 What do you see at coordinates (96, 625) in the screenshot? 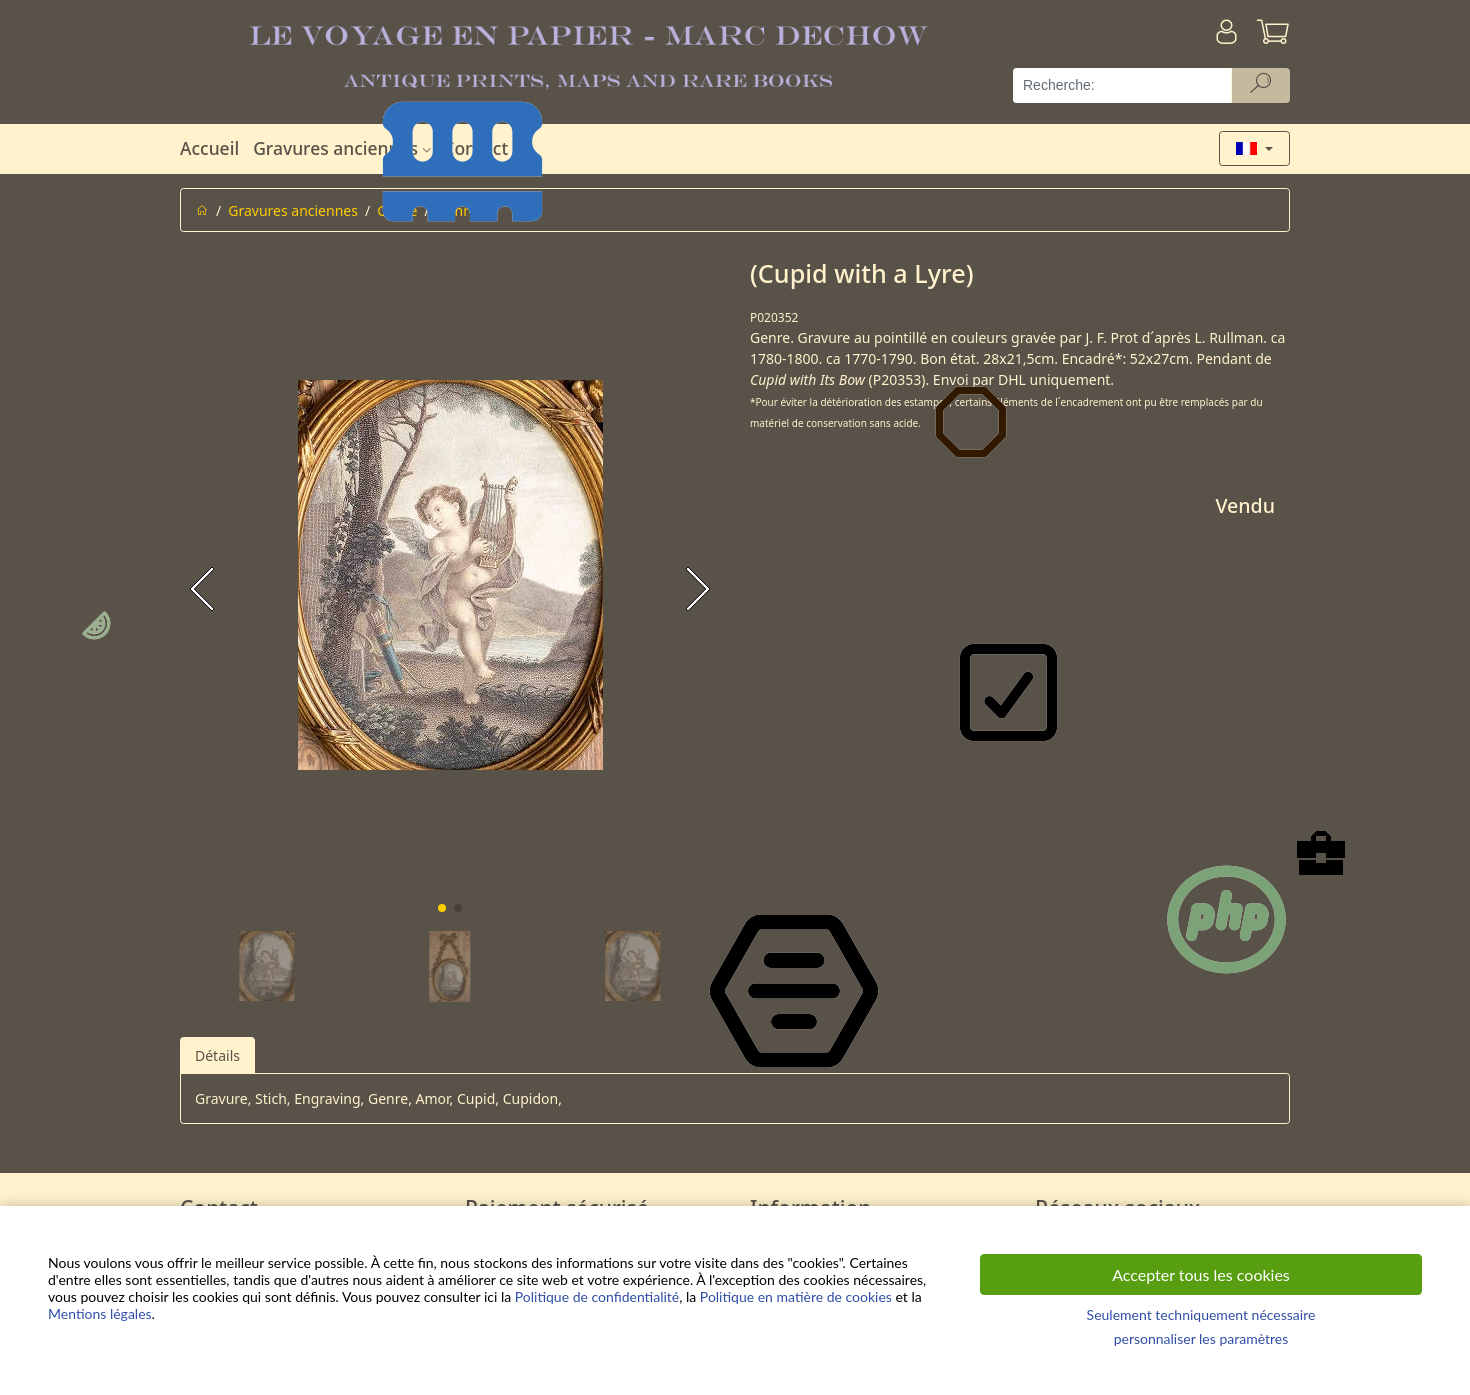
I see `indicates fresh or citrus-related content` at bounding box center [96, 625].